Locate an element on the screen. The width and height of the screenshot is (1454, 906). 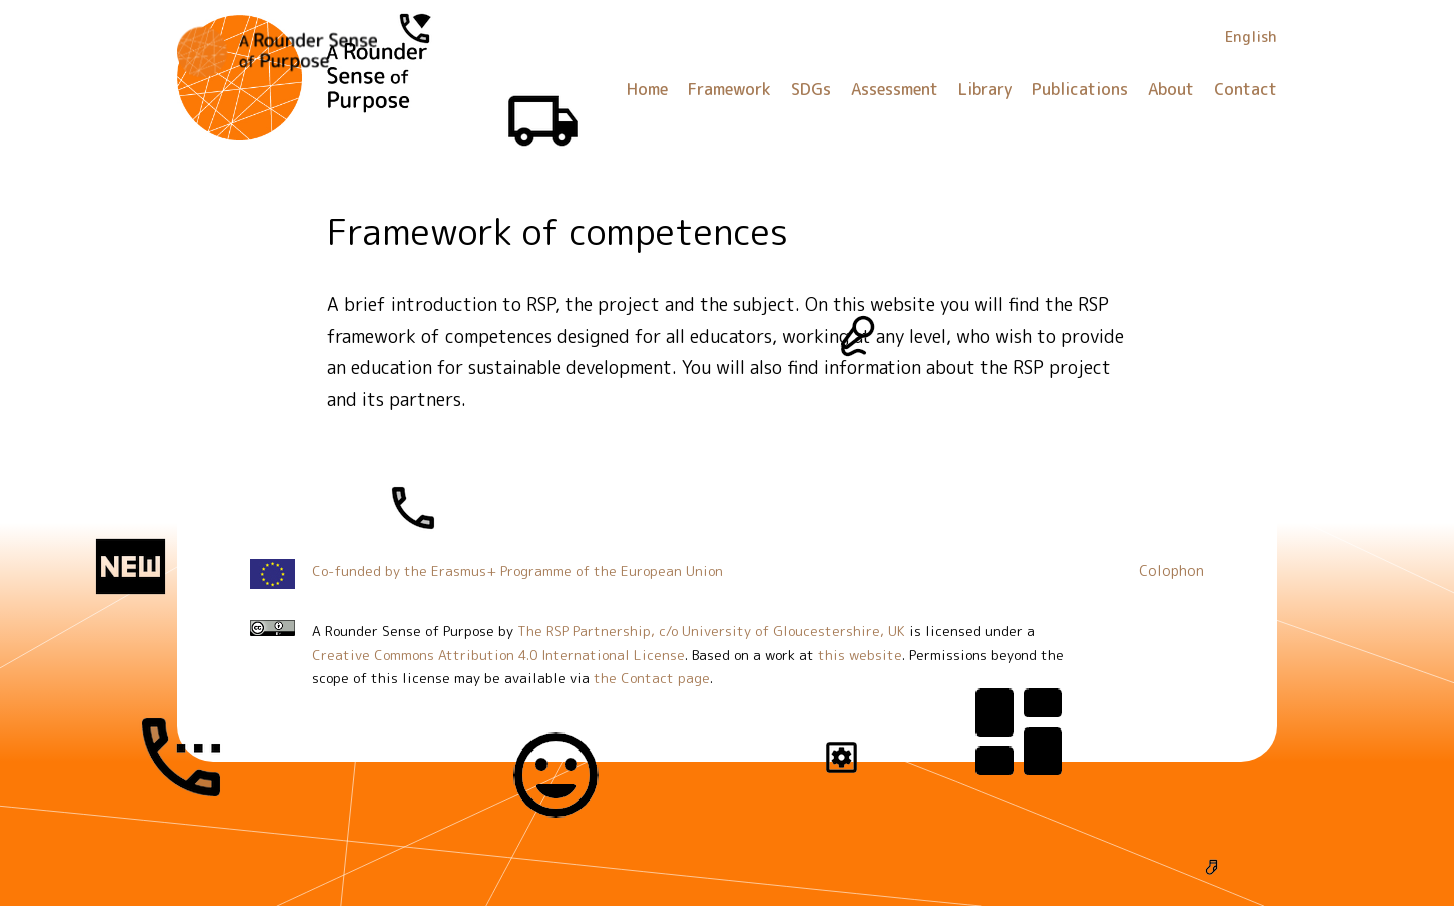
access application settings is located at coordinates (841, 757).